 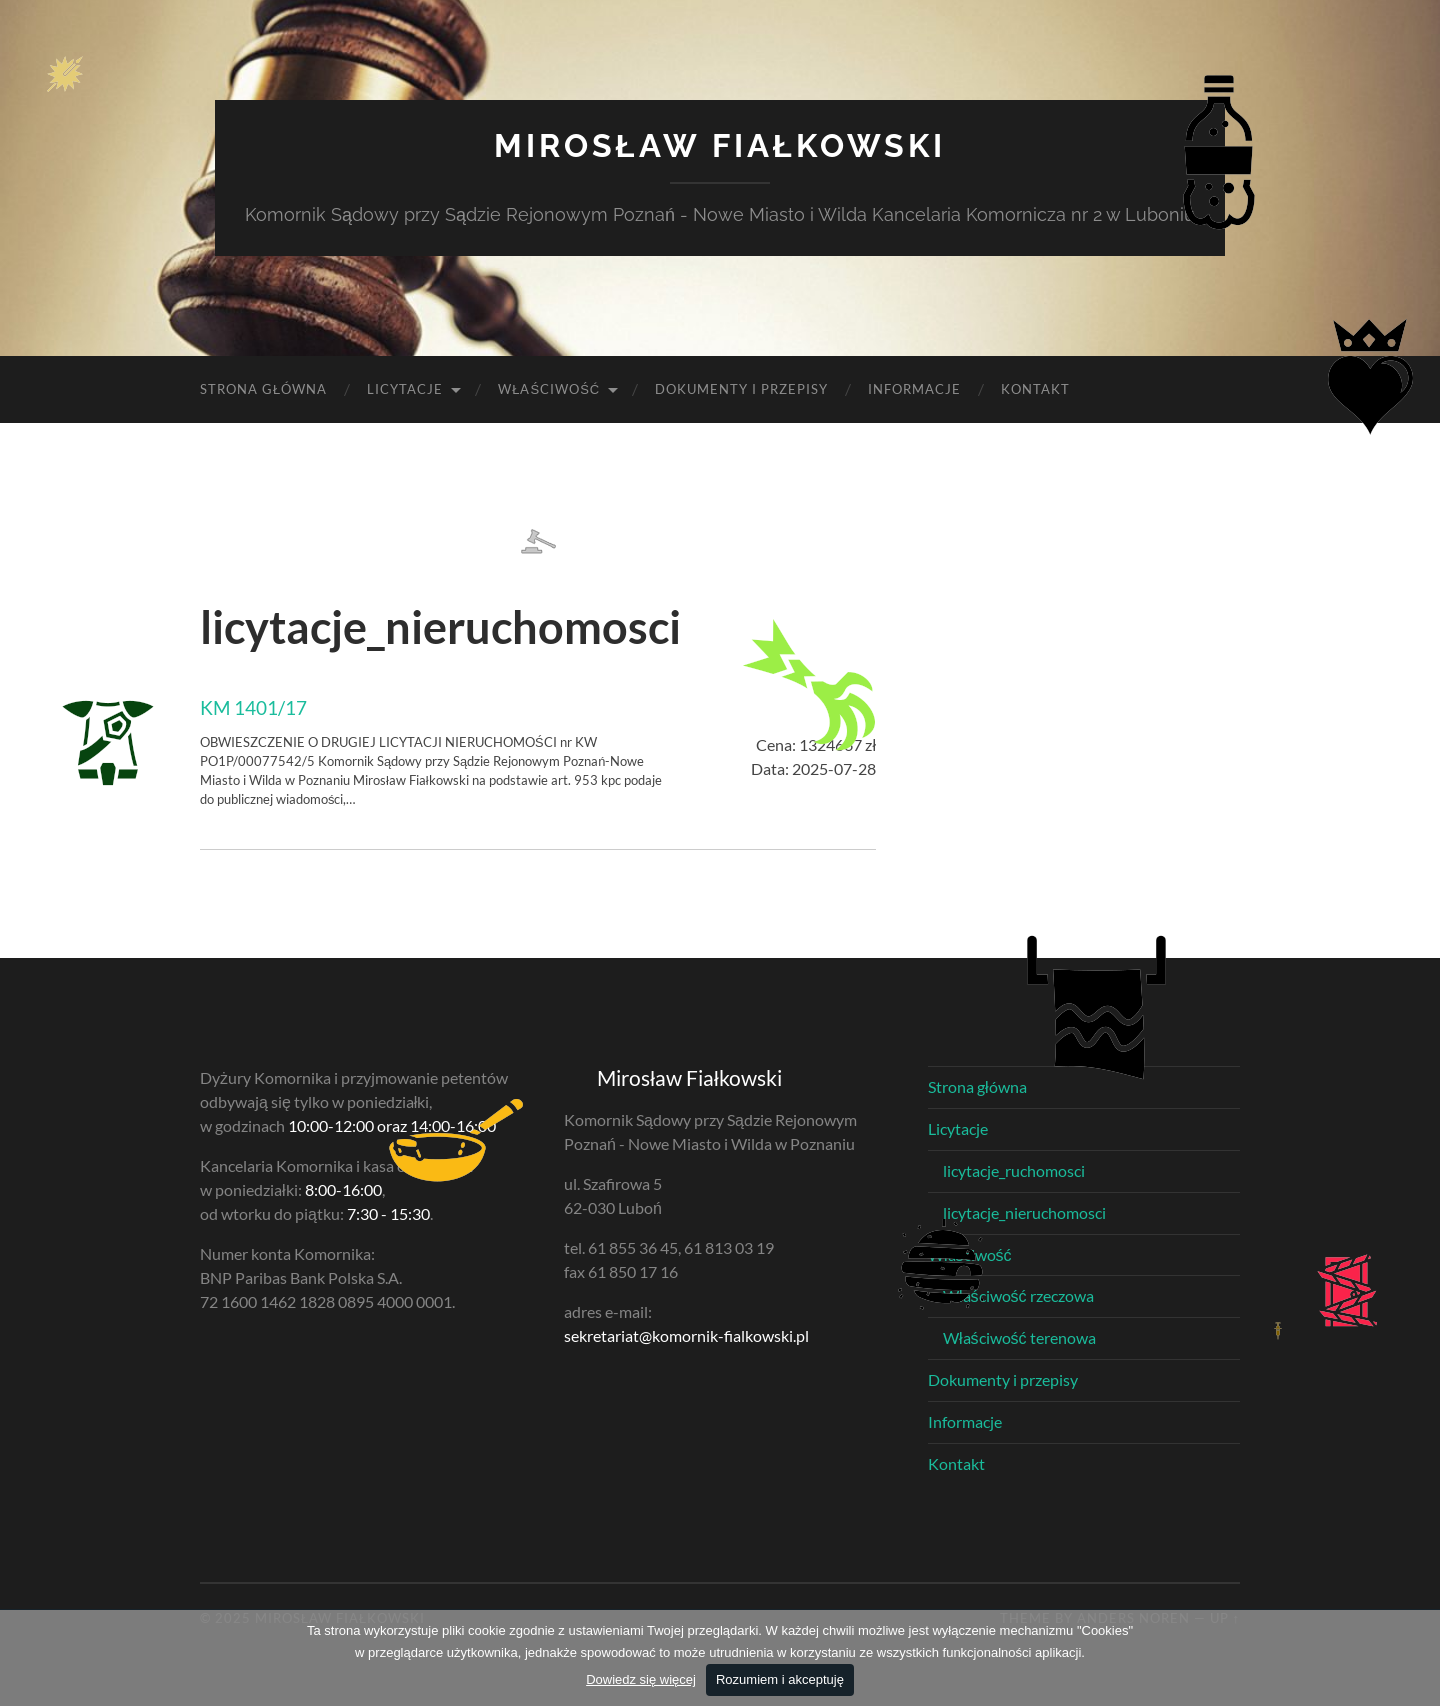 I want to click on view bathroom or towel amenities, so click(x=1096, y=1002).